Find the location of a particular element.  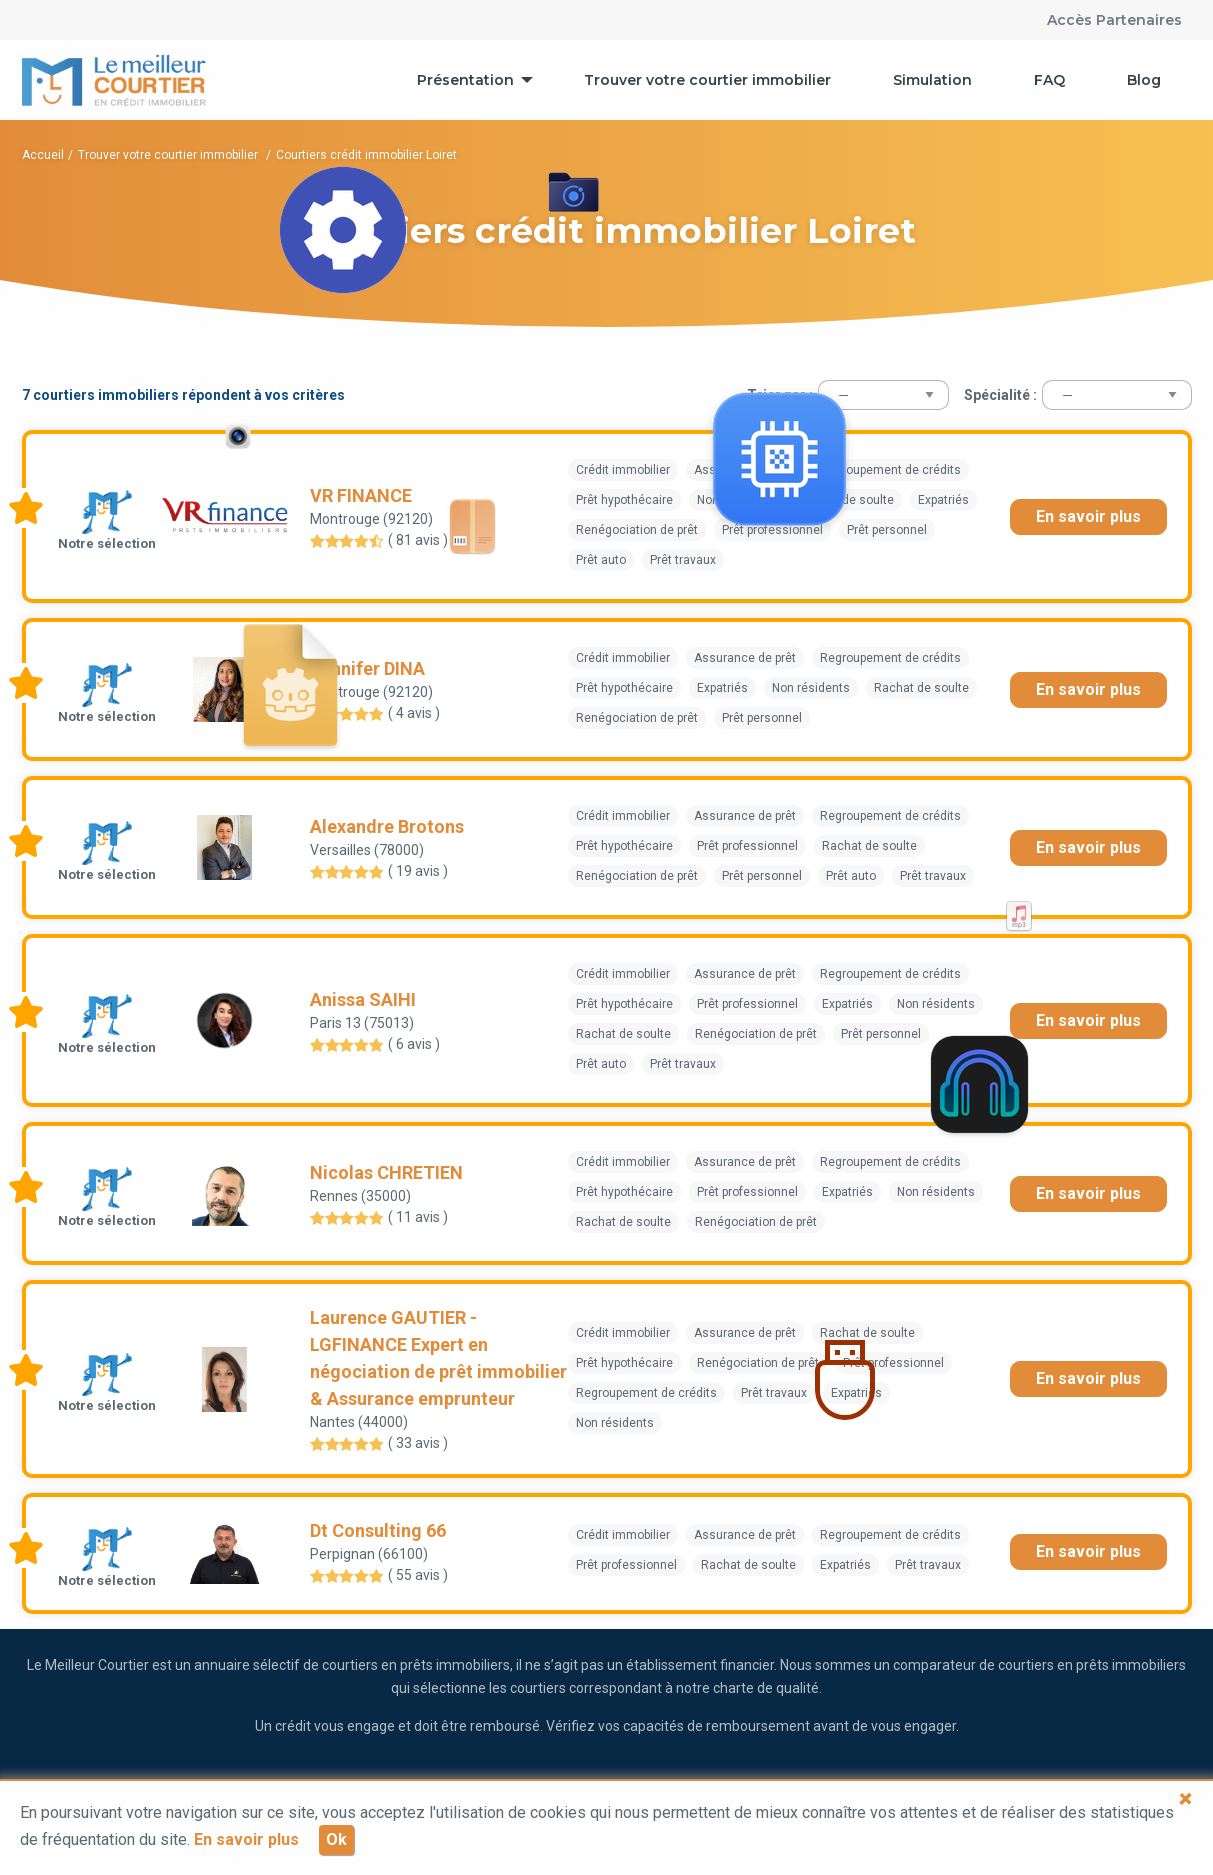

open spotube music streaming app is located at coordinates (979, 1084).